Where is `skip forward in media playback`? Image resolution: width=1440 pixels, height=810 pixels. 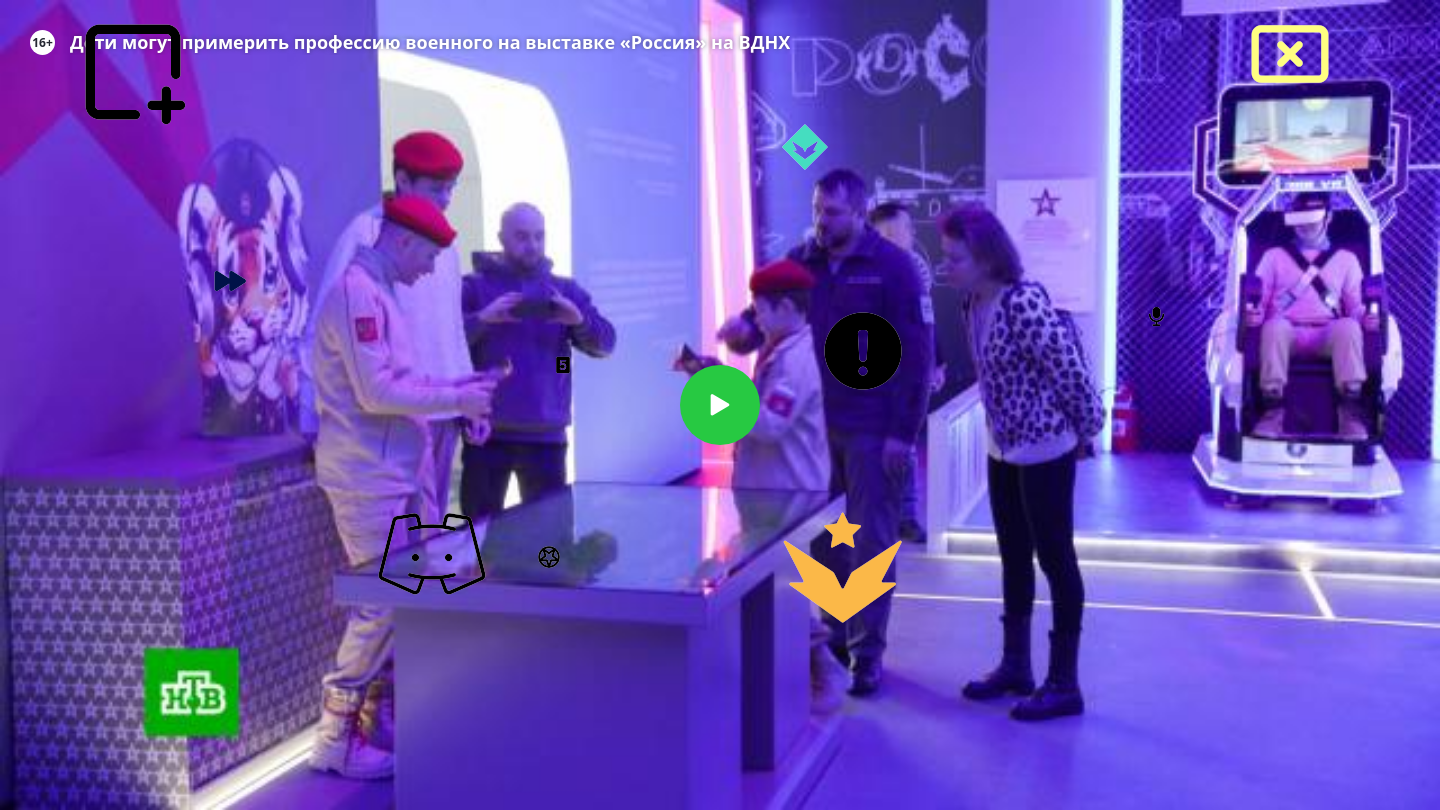
skip forward in media playback is located at coordinates (228, 281).